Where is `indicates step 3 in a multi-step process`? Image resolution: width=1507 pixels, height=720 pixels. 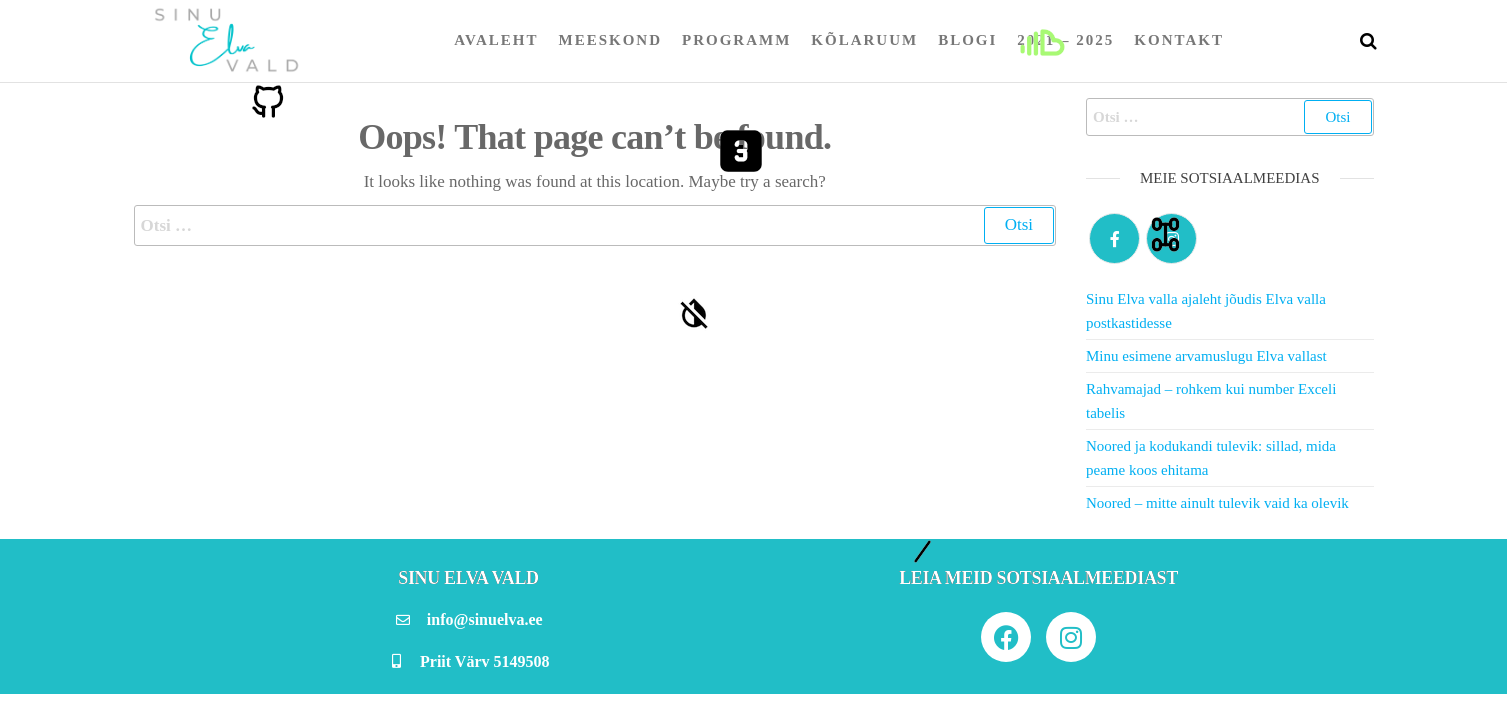
indicates step 3 in a multi-step process is located at coordinates (741, 151).